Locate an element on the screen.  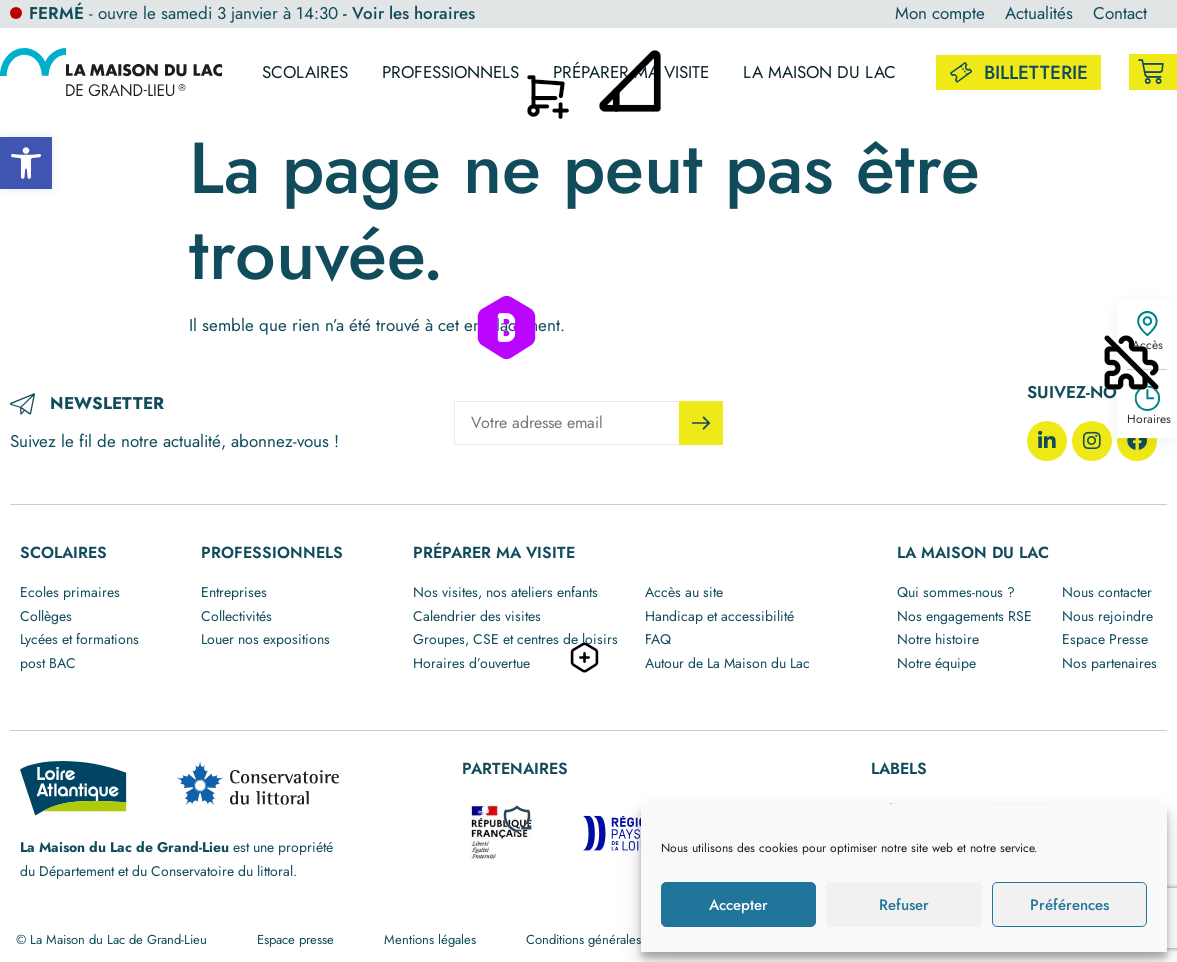
add item to shopping cart is located at coordinates (546, 96).